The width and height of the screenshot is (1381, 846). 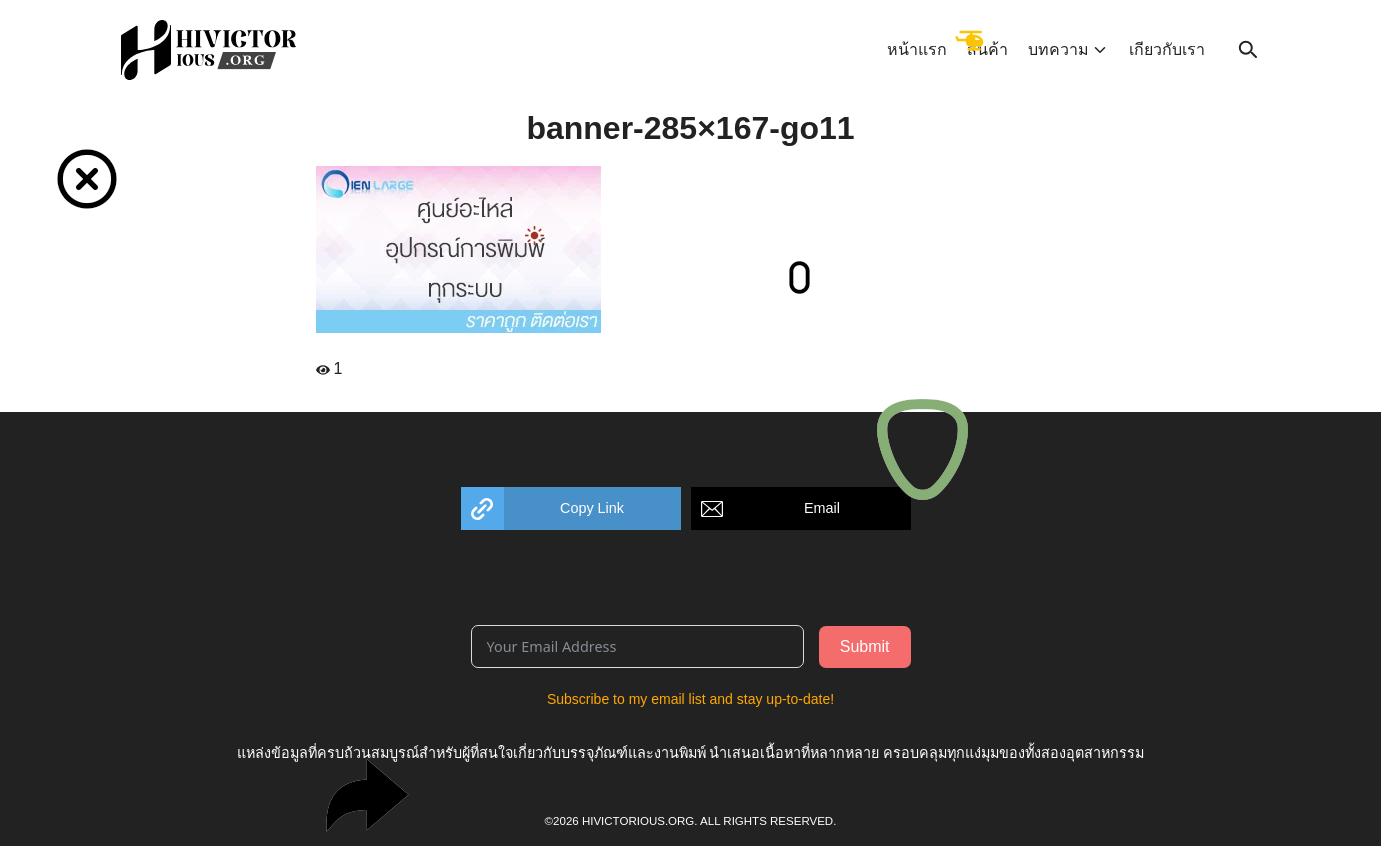 I want to click on share or forward content, so click(x=367, y=795).